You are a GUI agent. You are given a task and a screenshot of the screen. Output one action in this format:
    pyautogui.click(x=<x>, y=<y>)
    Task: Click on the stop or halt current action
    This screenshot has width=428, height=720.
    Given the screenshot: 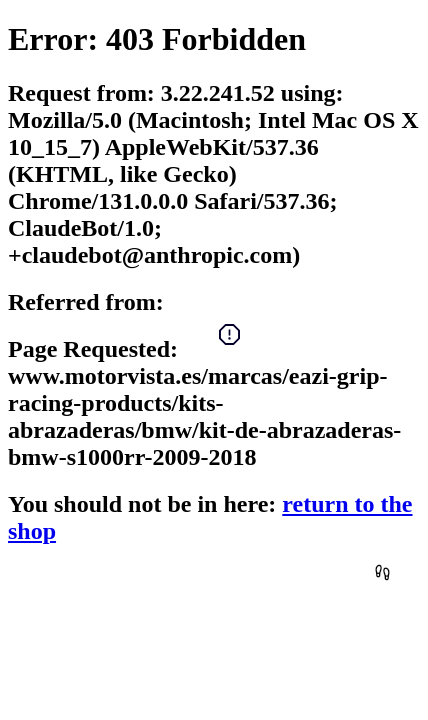 What is the action you would take?
    pyautogui.click(x=229, y=334)
    